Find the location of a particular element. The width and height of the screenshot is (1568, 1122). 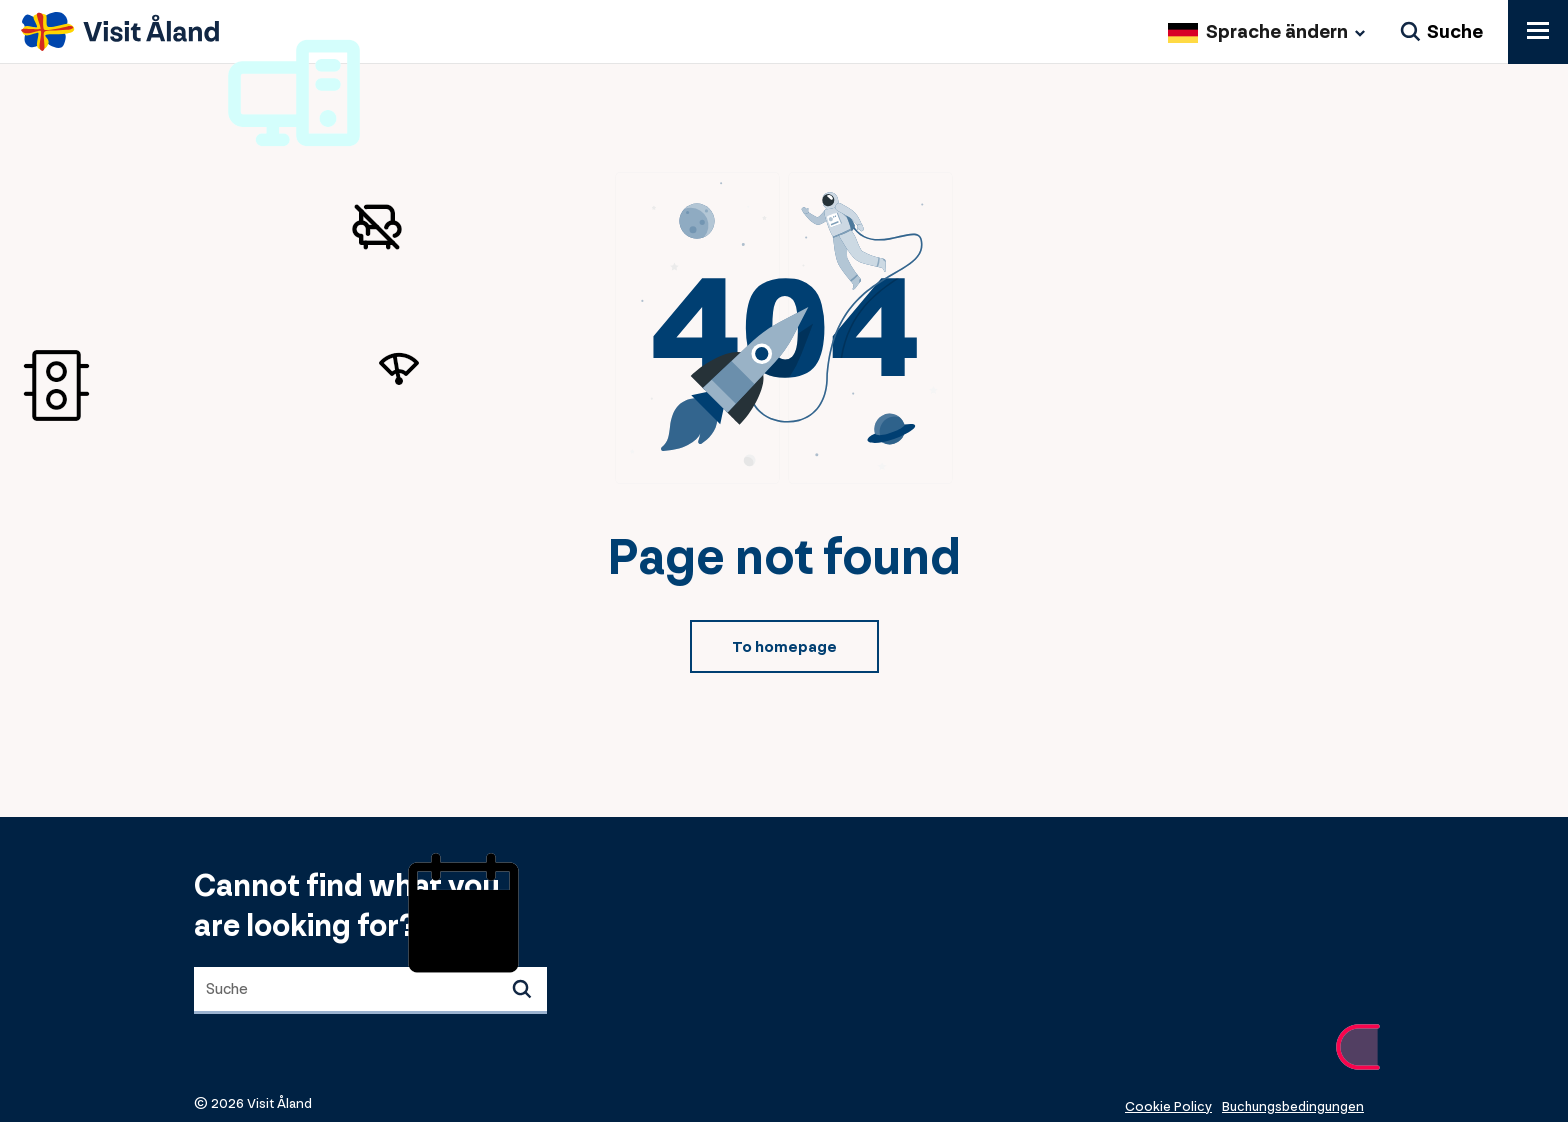

indicates a proper subset relationship in mathematical notation is located at coordinates (1359, 1047).